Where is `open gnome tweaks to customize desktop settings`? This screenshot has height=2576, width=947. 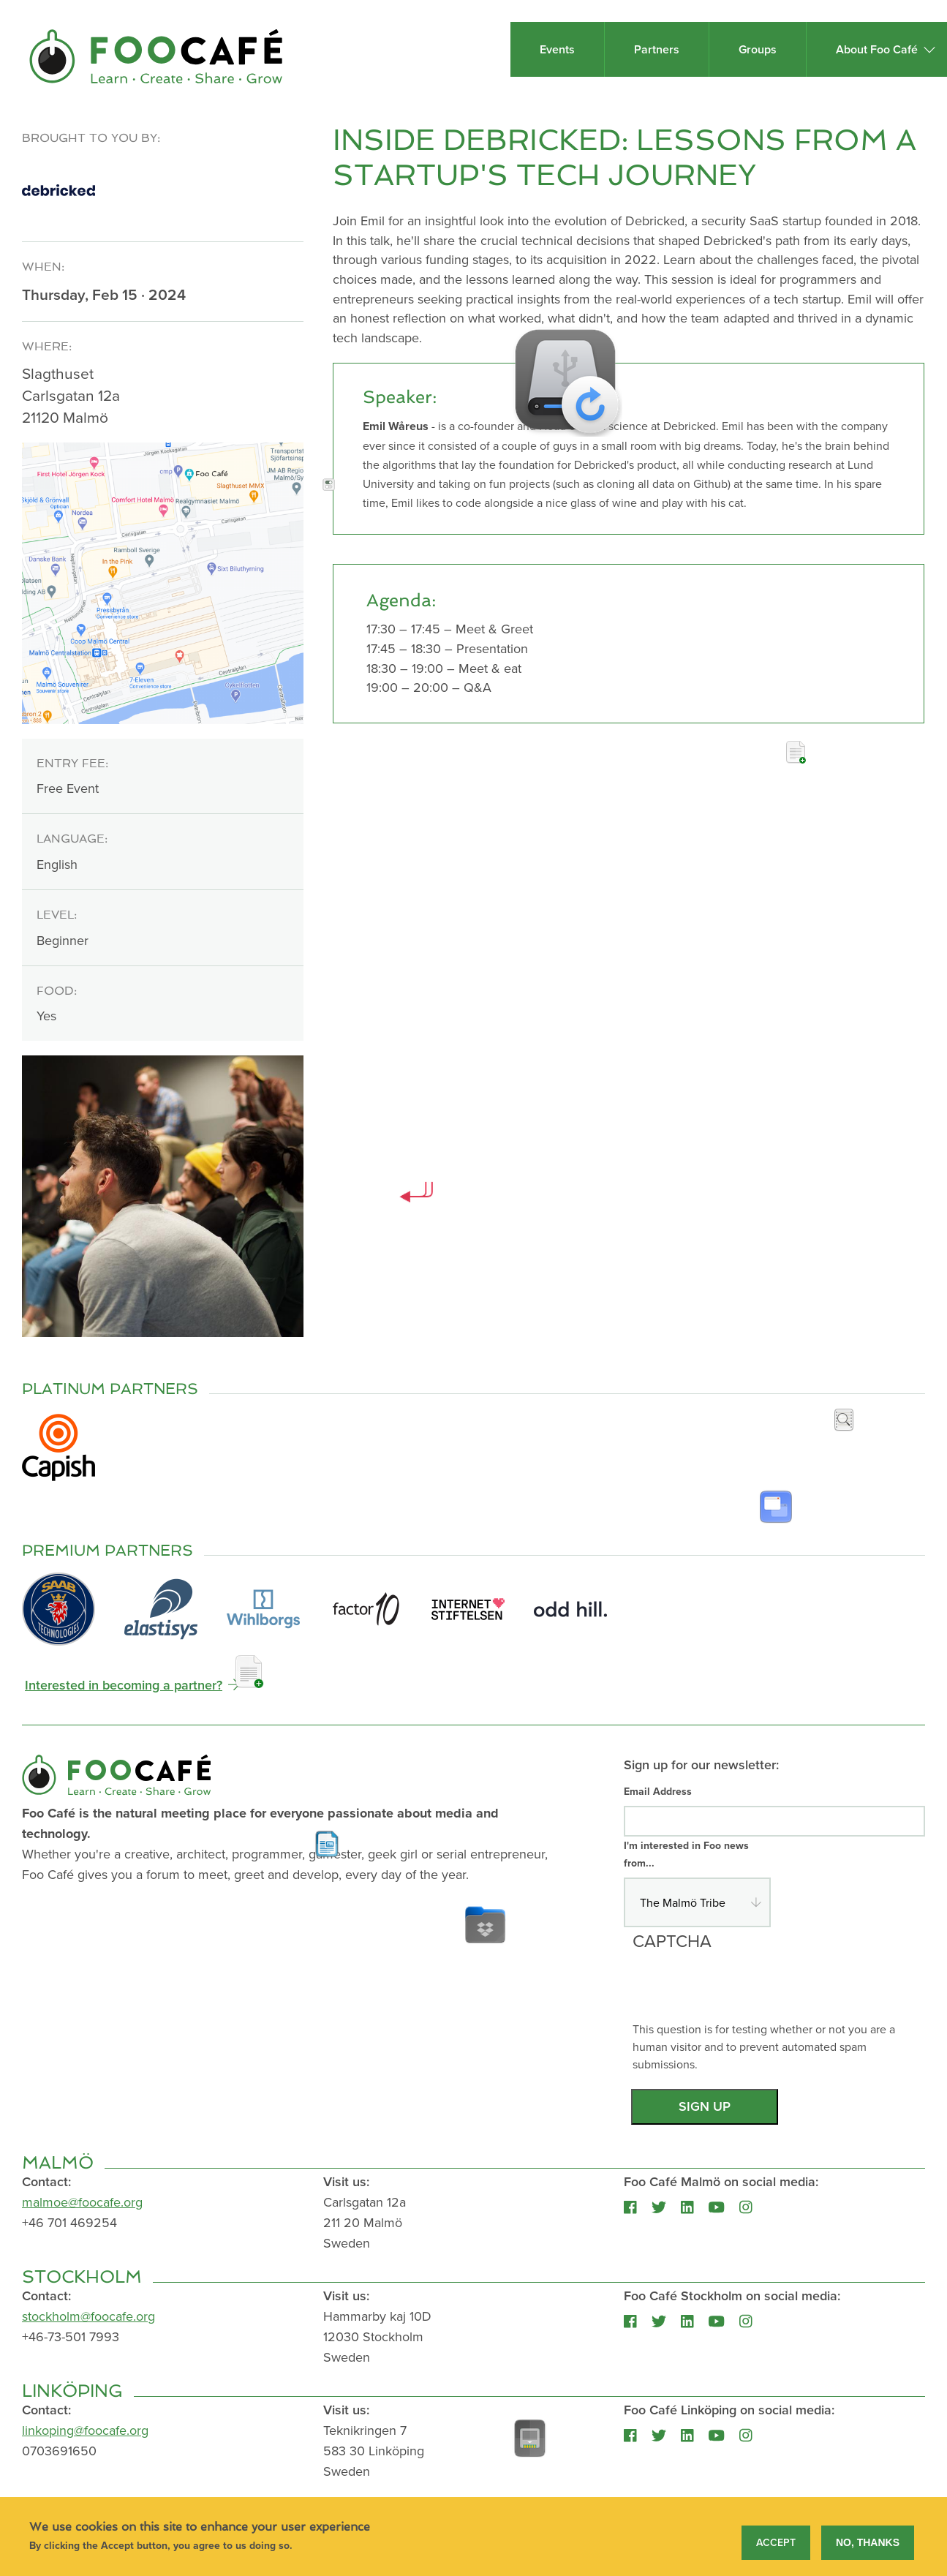
open gnome tweaks to customize desktop settings is located at coordinates (328, 484).